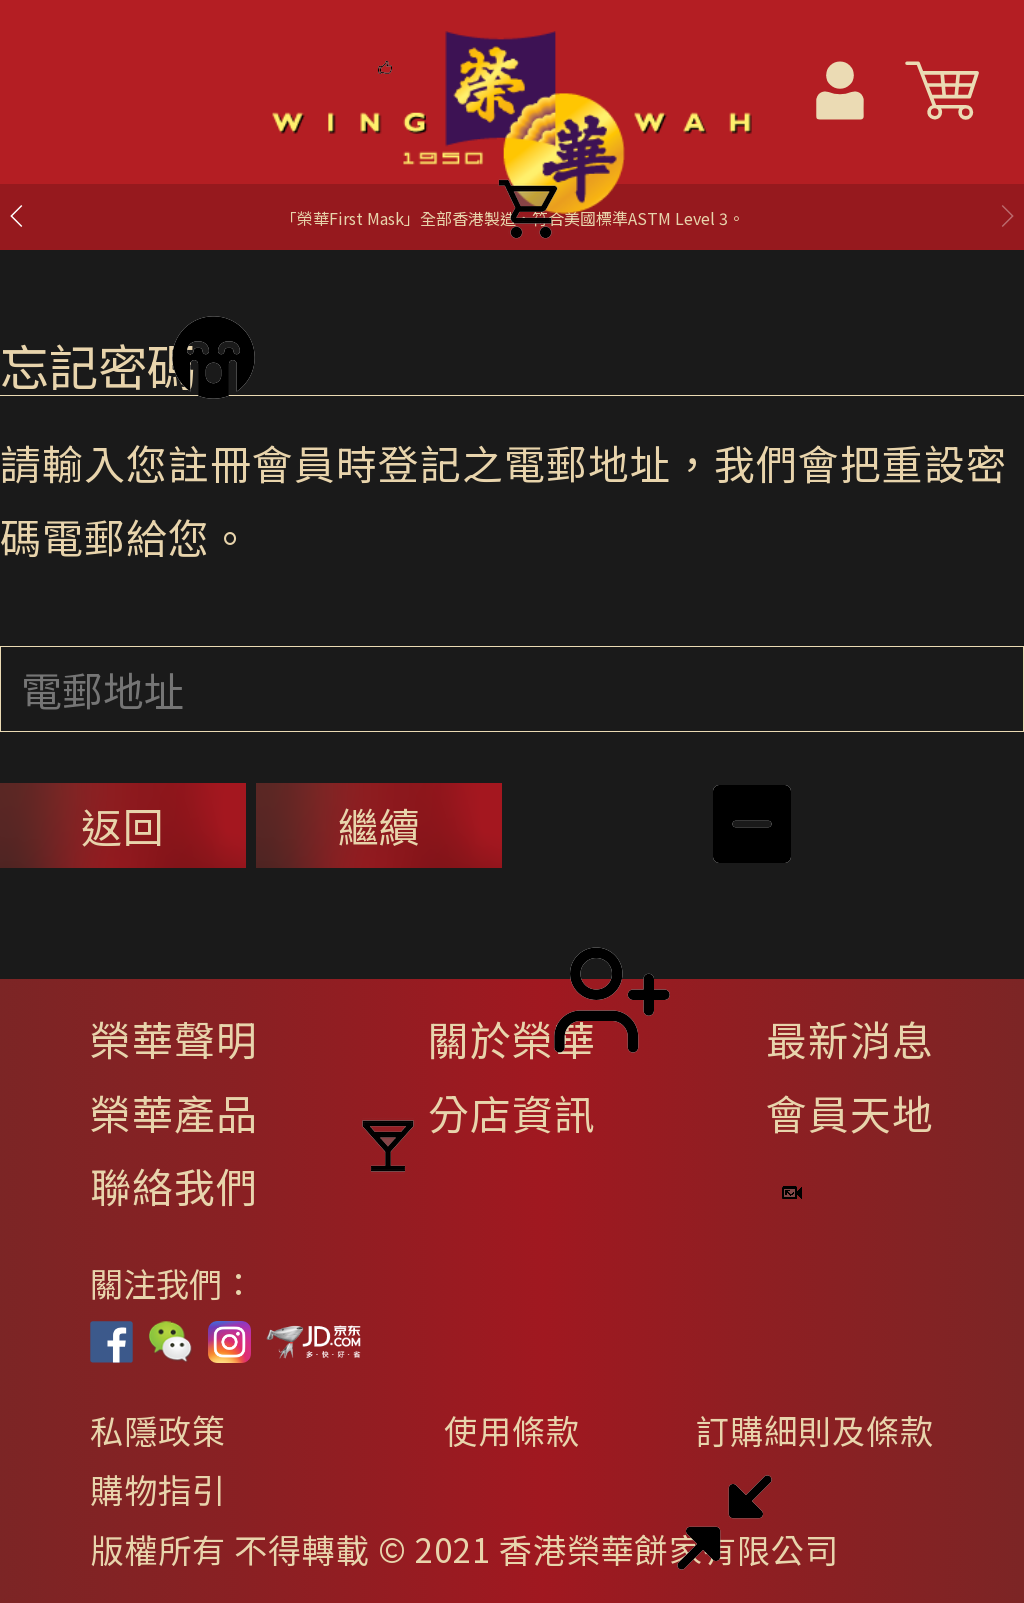 The height and width of the screenshot is (1603, 1024). Describe the element at coordinates (531, 209) in the screenshot. I see `view your shopping cart` at that location.